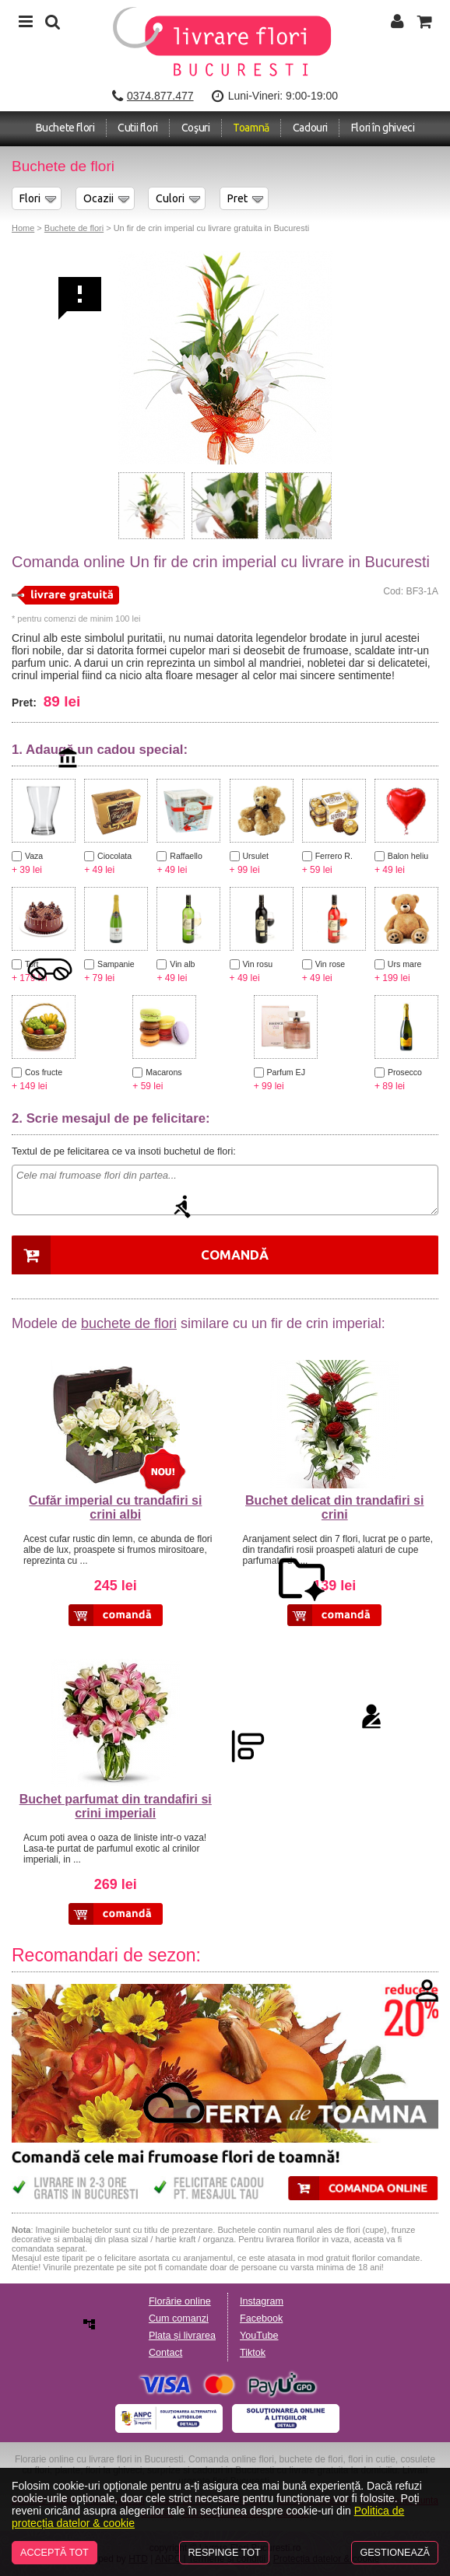  What do you see at coordinates (248, 1746) in the screenshot?
I see `align items to the start vertically` at bounding box center [248, 1746].